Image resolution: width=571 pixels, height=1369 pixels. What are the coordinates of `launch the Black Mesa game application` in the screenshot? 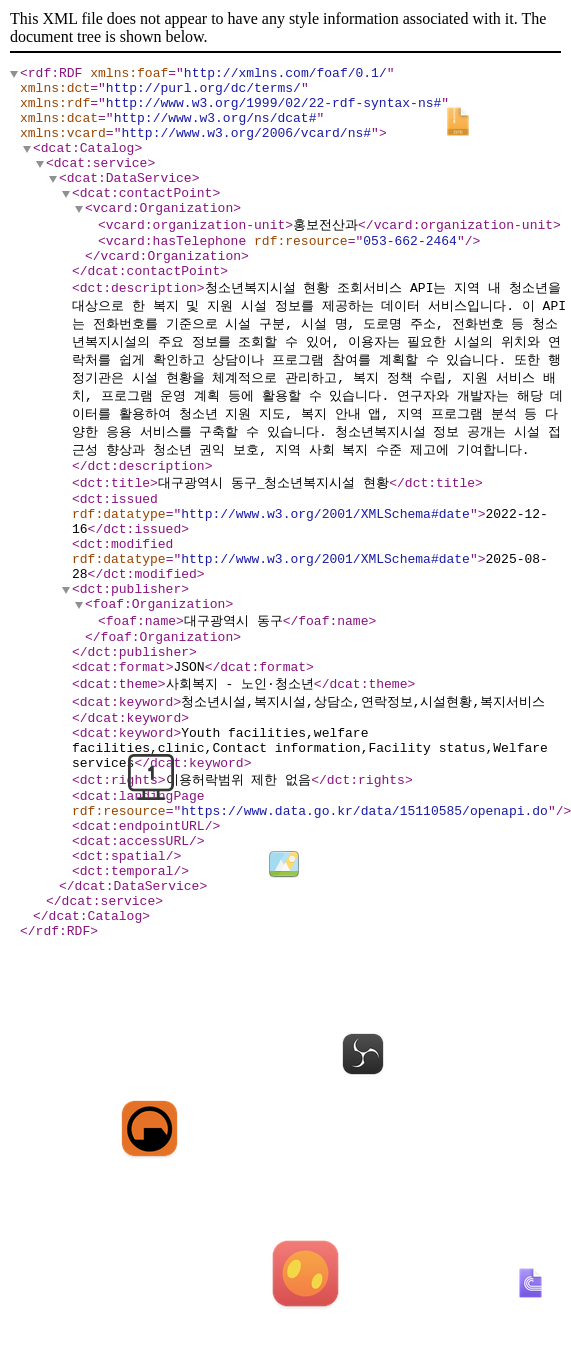 It's located at (149, 1128).